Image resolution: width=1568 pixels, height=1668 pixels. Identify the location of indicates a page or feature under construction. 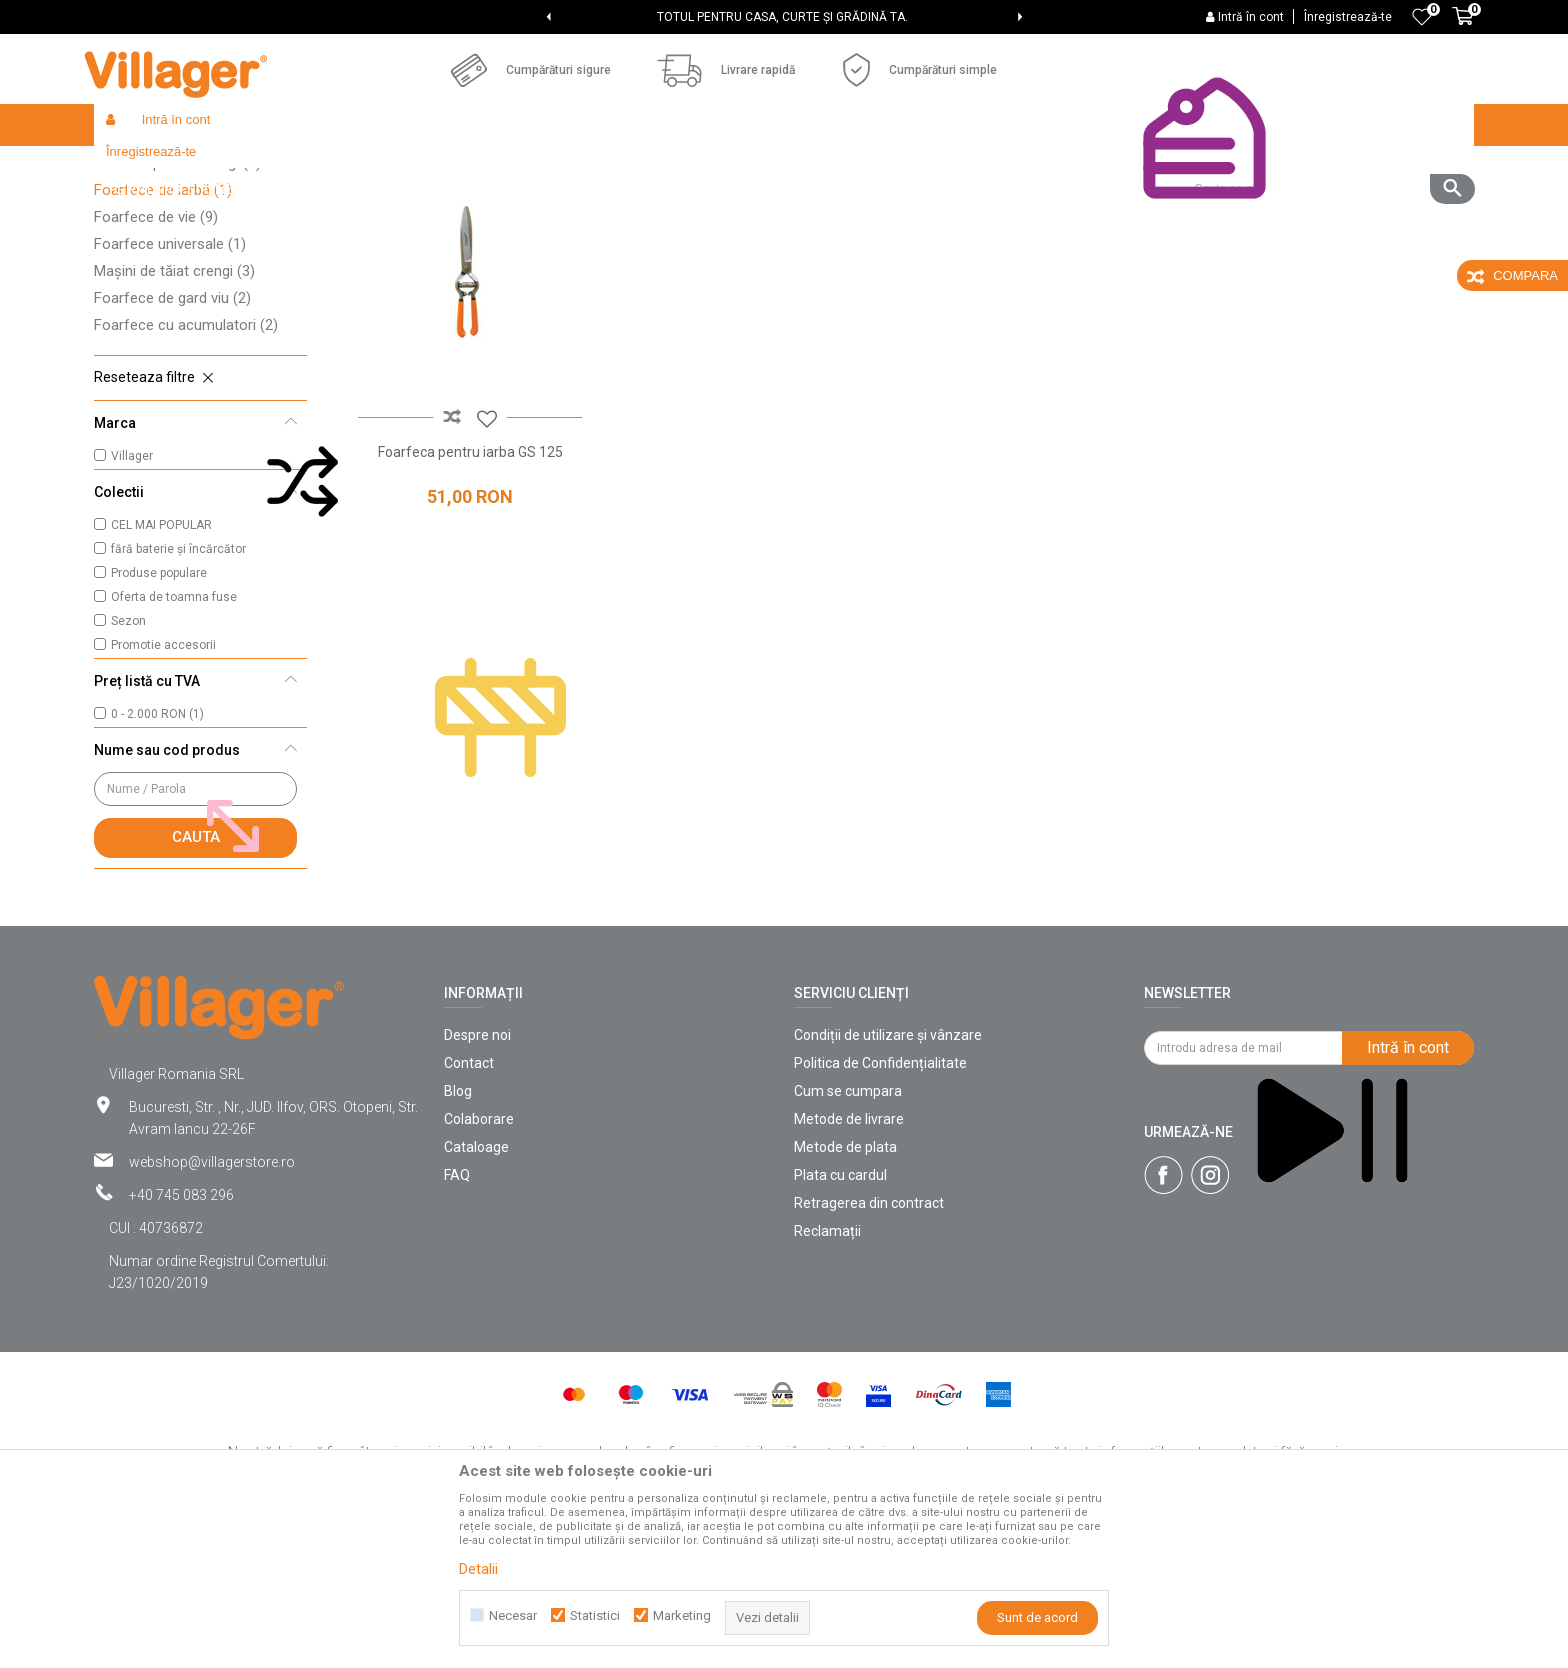
(500, 717).